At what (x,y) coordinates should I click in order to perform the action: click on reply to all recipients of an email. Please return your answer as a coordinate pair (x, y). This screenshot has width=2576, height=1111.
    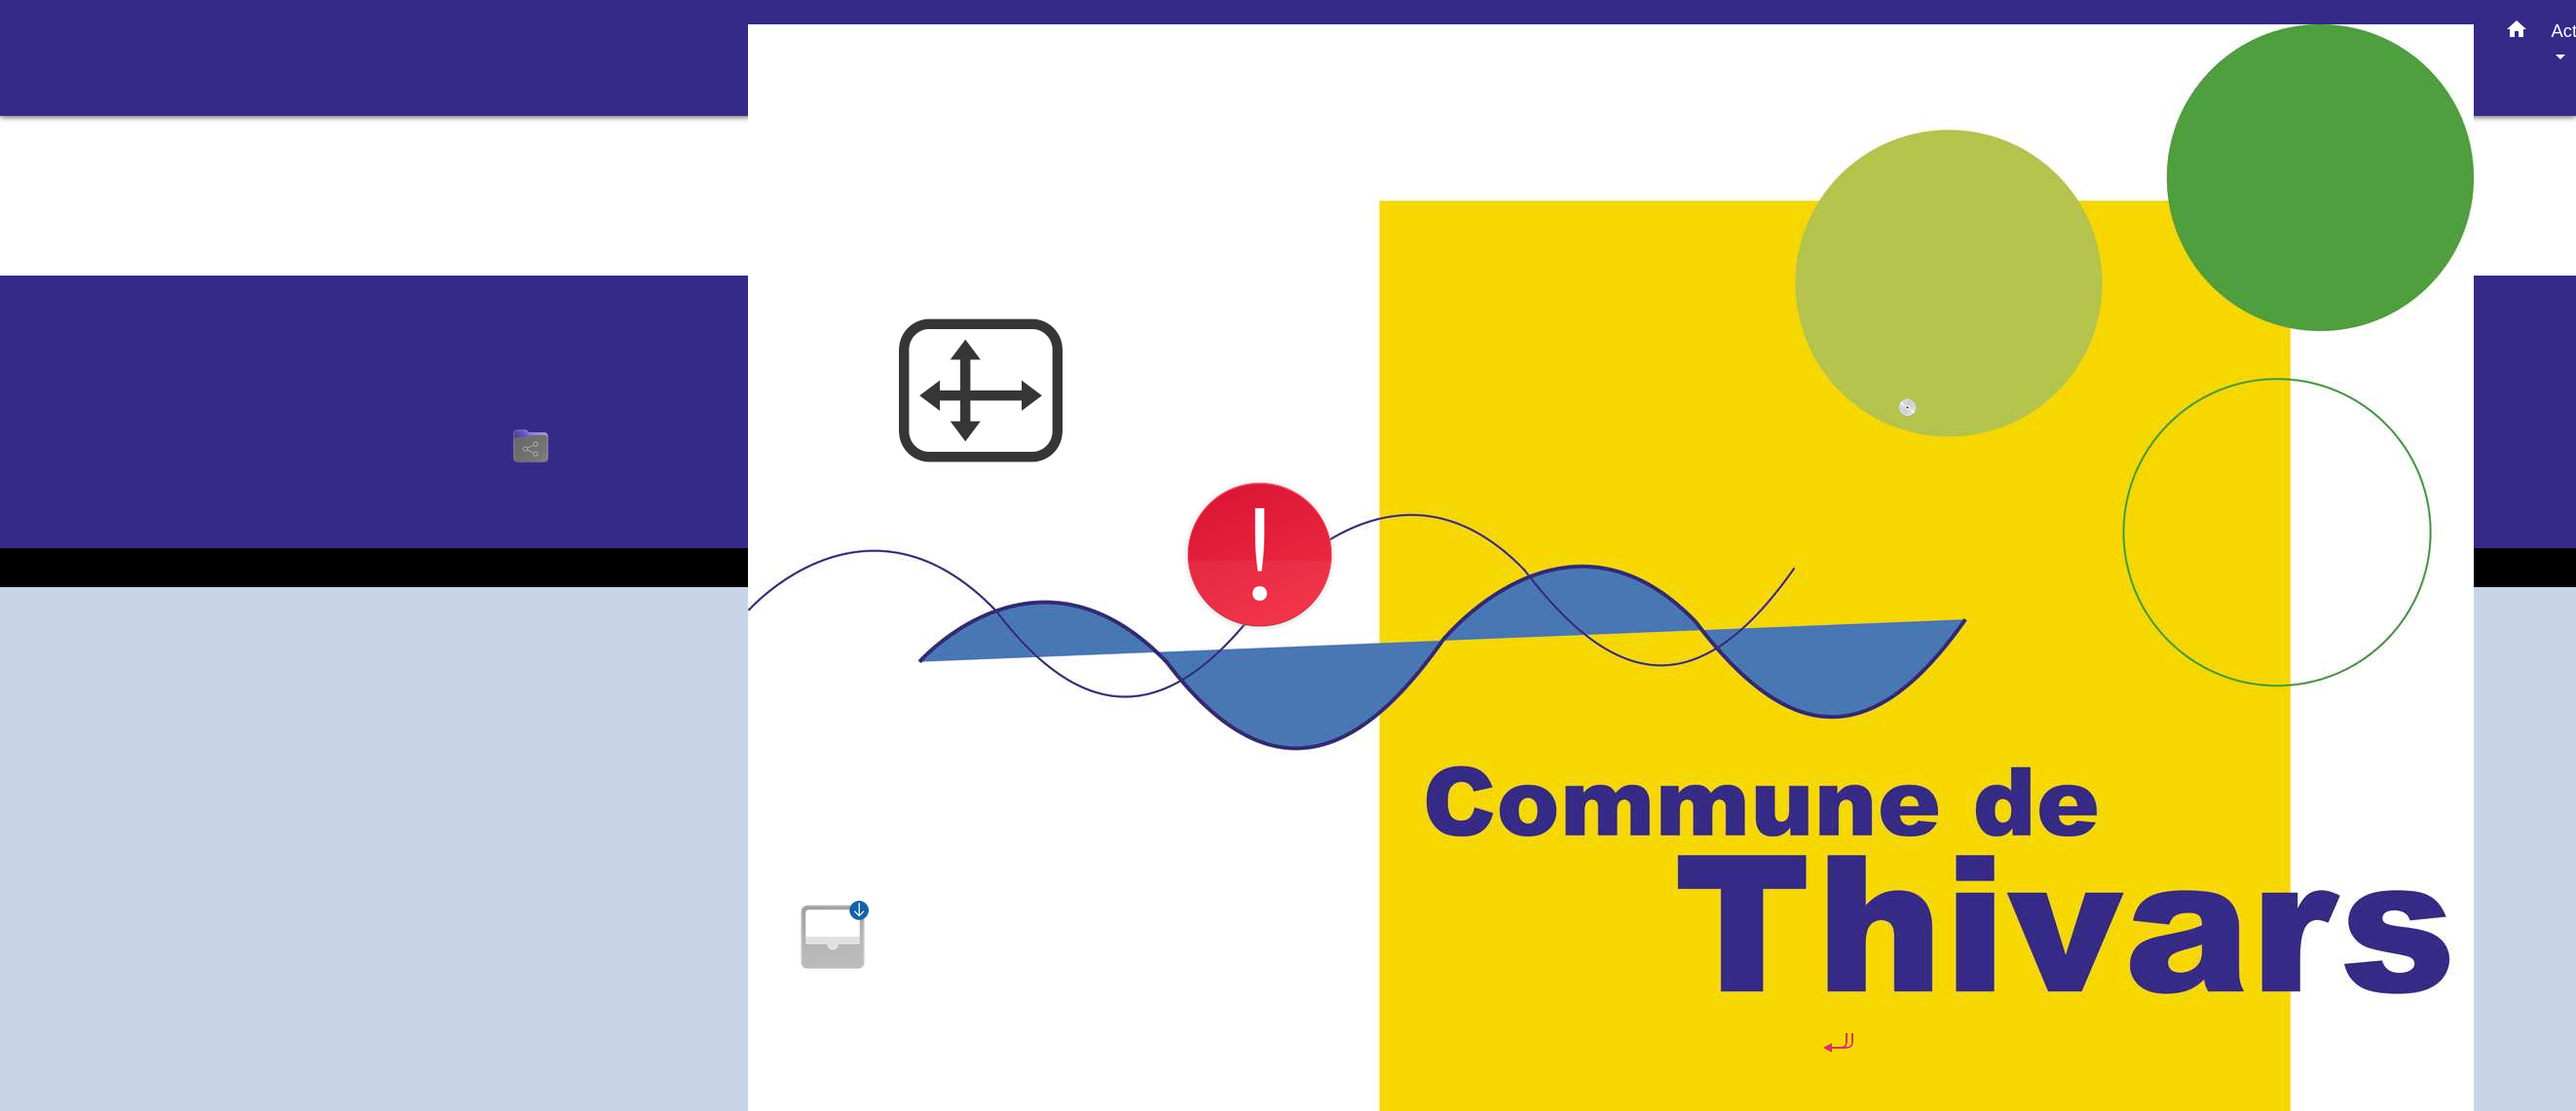
    Looking at the image, I should click on (1838, 1041).